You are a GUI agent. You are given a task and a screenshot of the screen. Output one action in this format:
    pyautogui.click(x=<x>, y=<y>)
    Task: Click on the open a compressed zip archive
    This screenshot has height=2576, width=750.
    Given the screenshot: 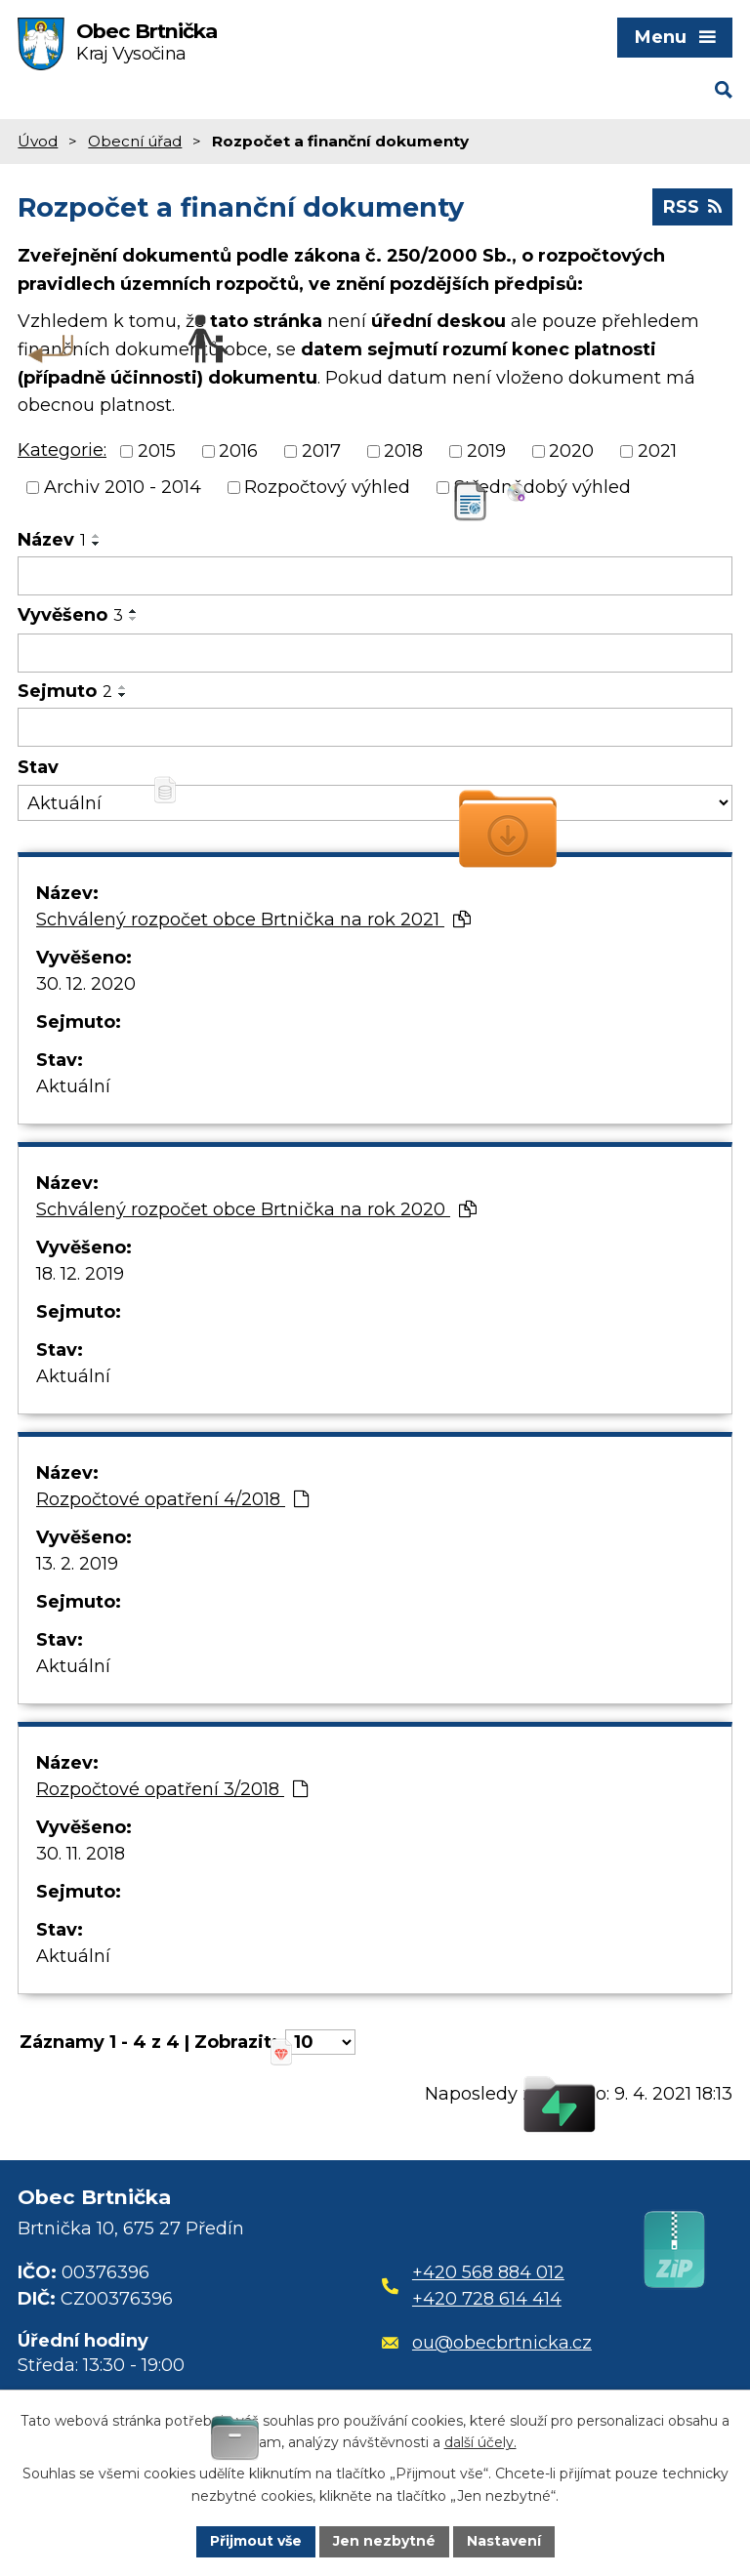 What is the action you would take?
    pyautogui.click(x=674, y=2249)
    